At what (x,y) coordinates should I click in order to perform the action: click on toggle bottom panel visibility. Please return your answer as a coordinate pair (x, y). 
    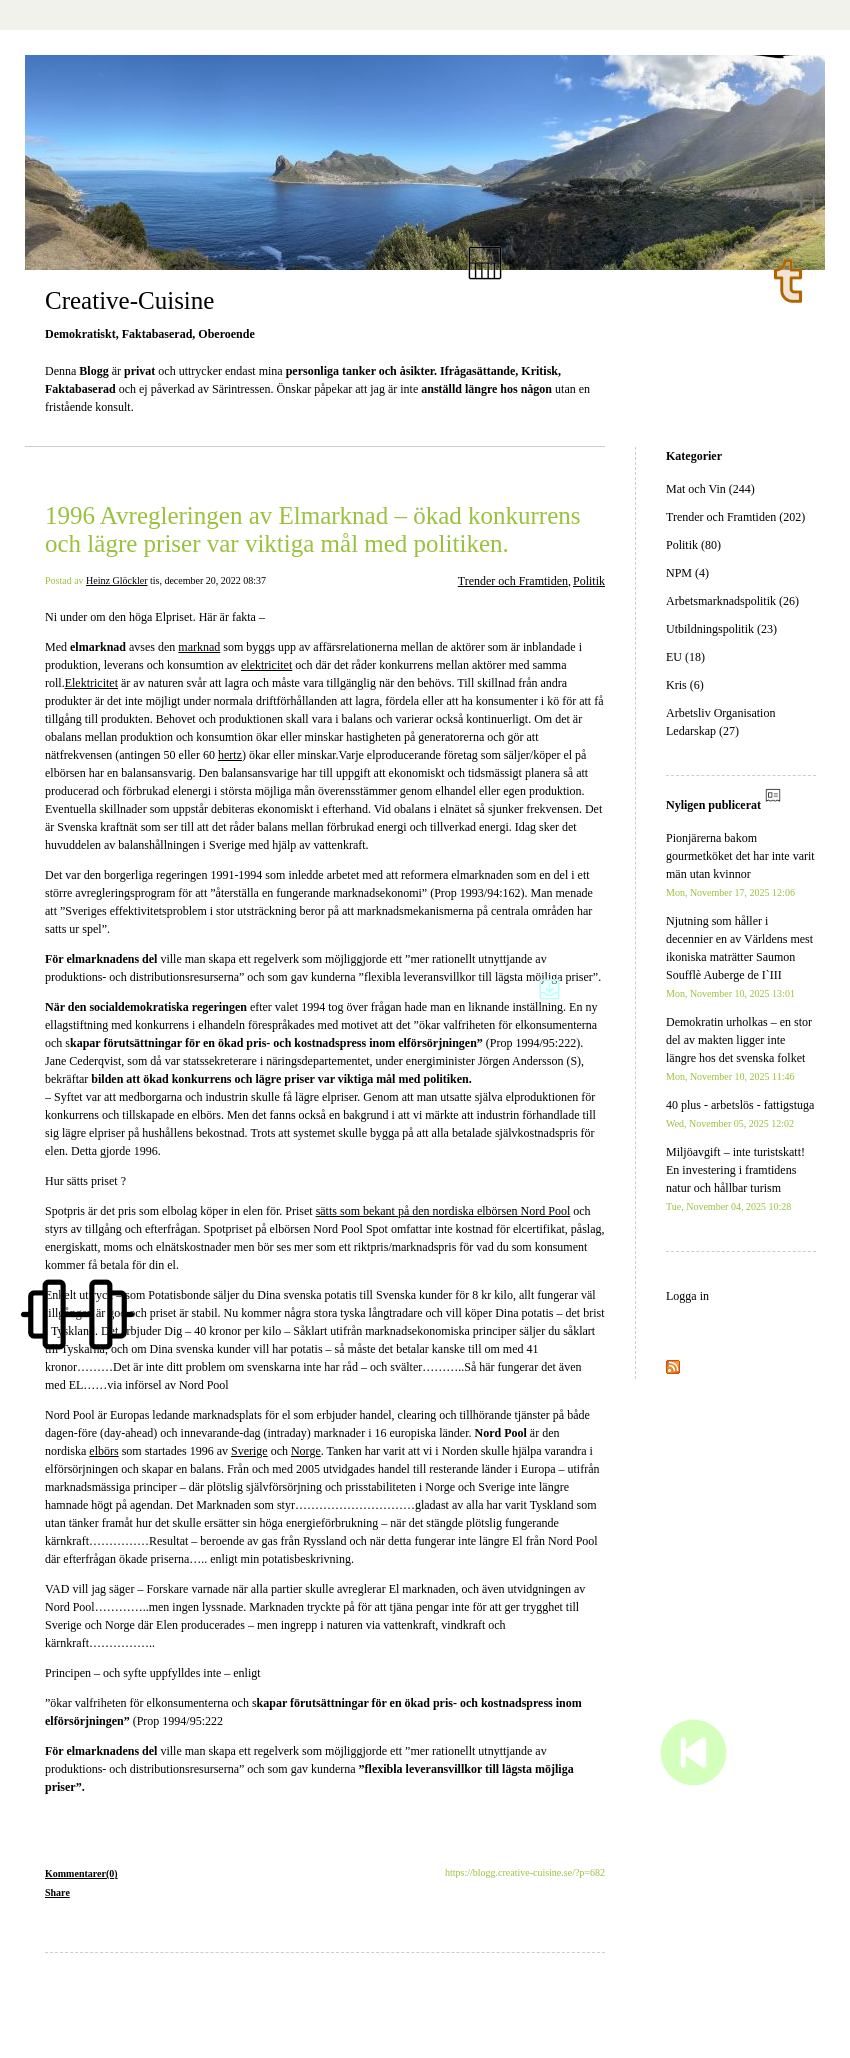
    Looking at the image, I should click on (485, 263).